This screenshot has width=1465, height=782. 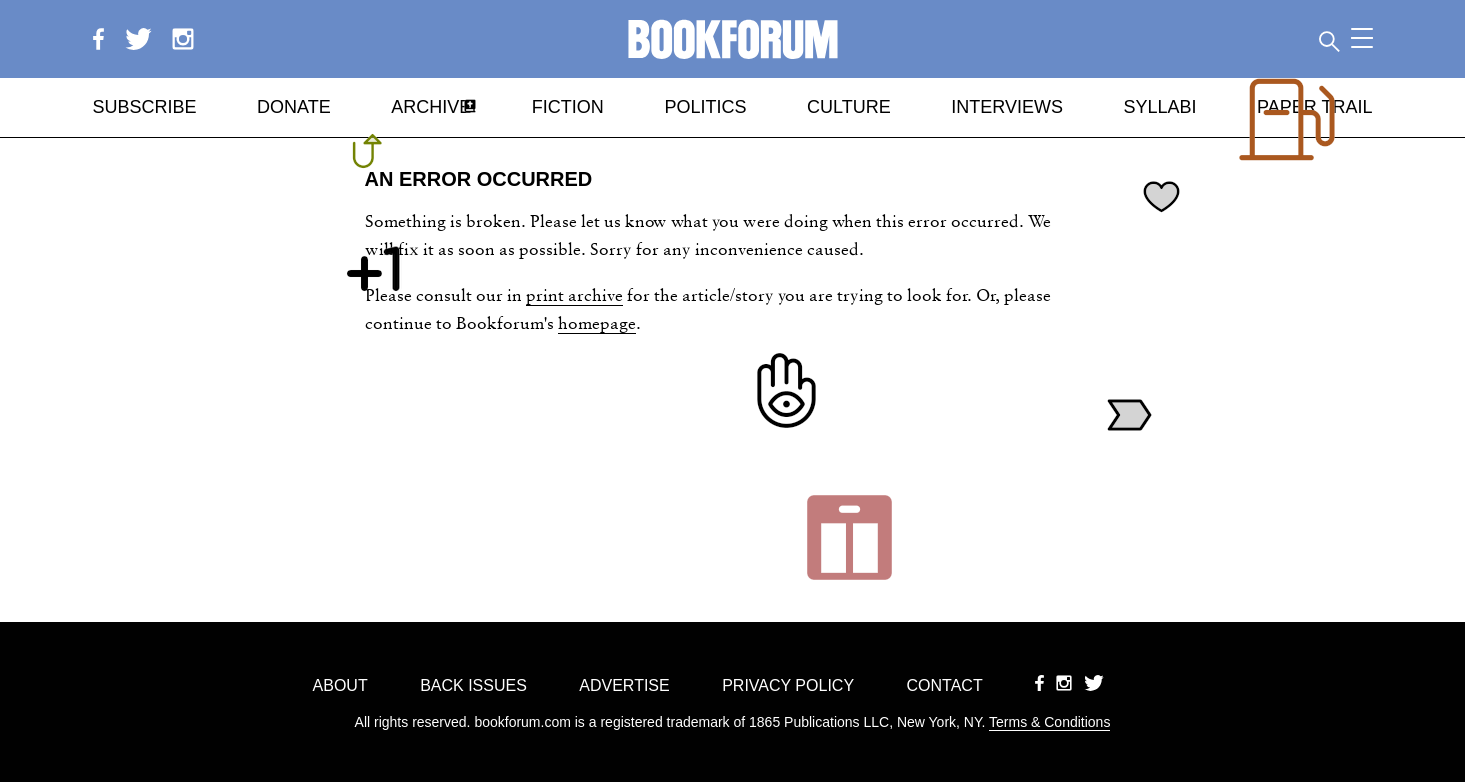 I want to click on indicates elevator access or location, so click(x=849, y=537).